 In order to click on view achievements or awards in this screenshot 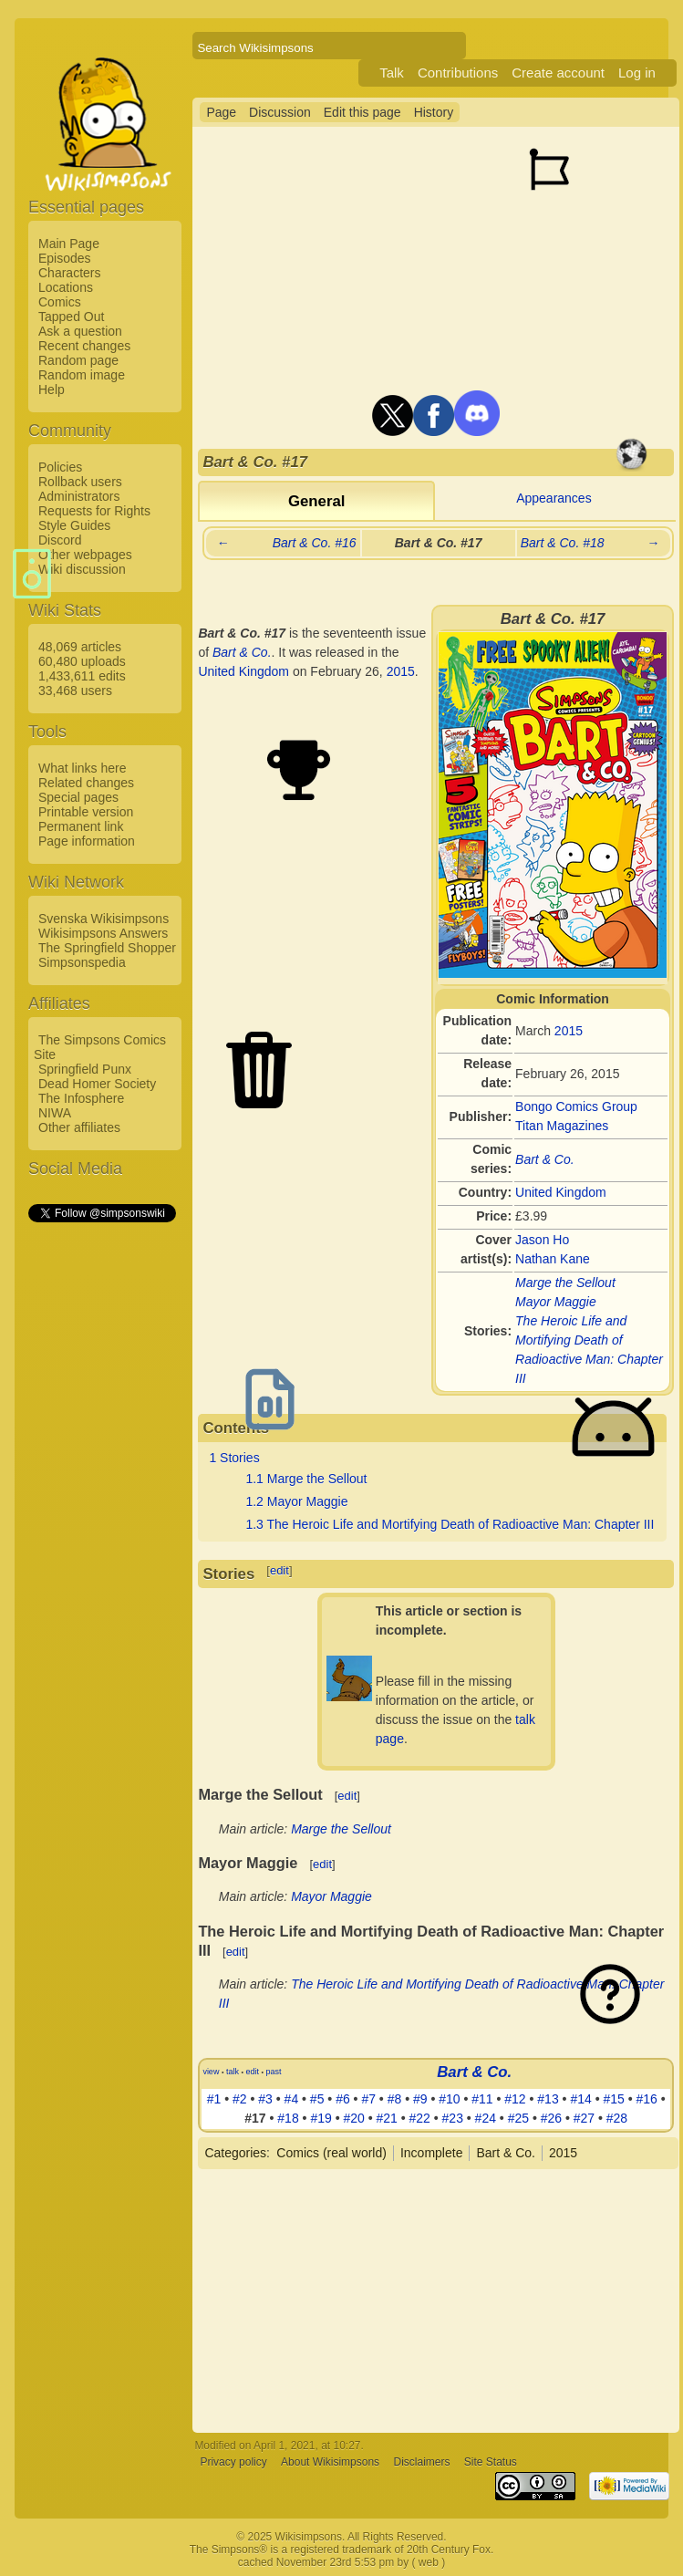, I will do `click(298, 768)`.